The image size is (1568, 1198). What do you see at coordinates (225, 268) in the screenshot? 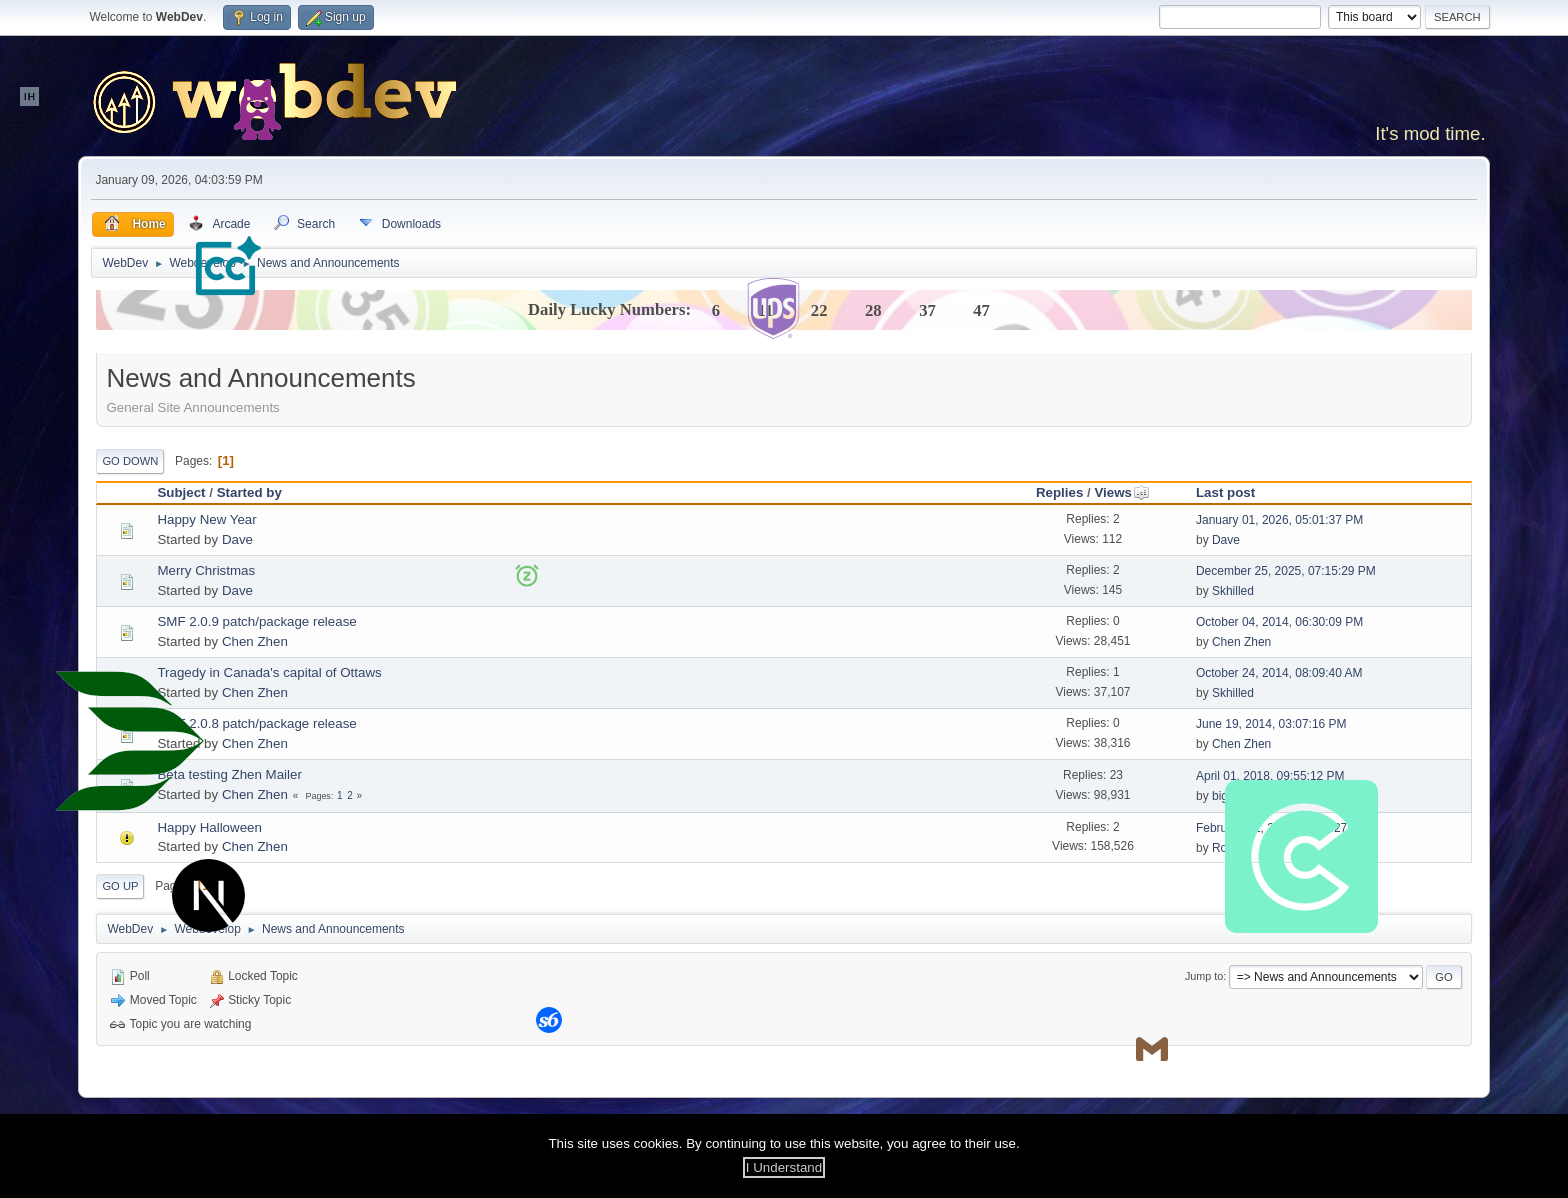
I see `enable AI-powered closed captions` at bounding box center [225, 268].